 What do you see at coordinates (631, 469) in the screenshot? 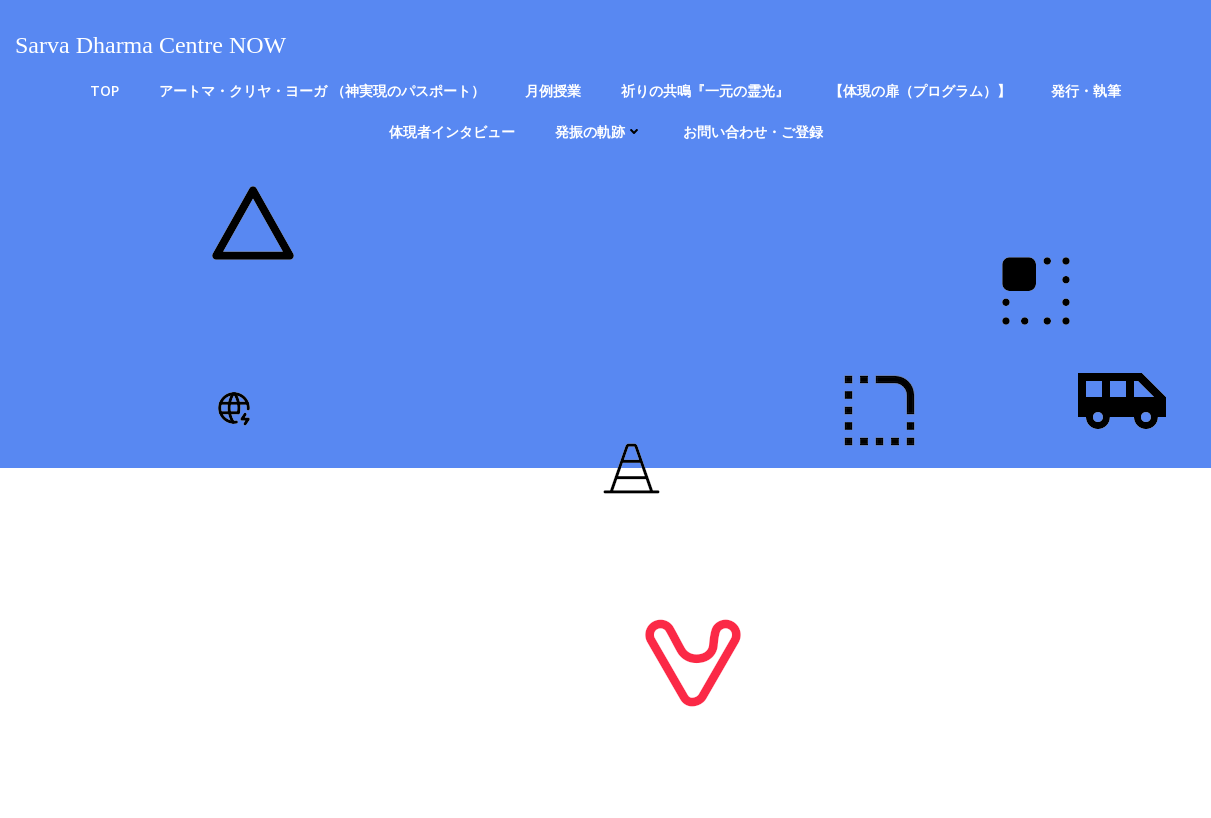
I see `indicates a work in progress or under construction area` at bounding box center [631, 469].